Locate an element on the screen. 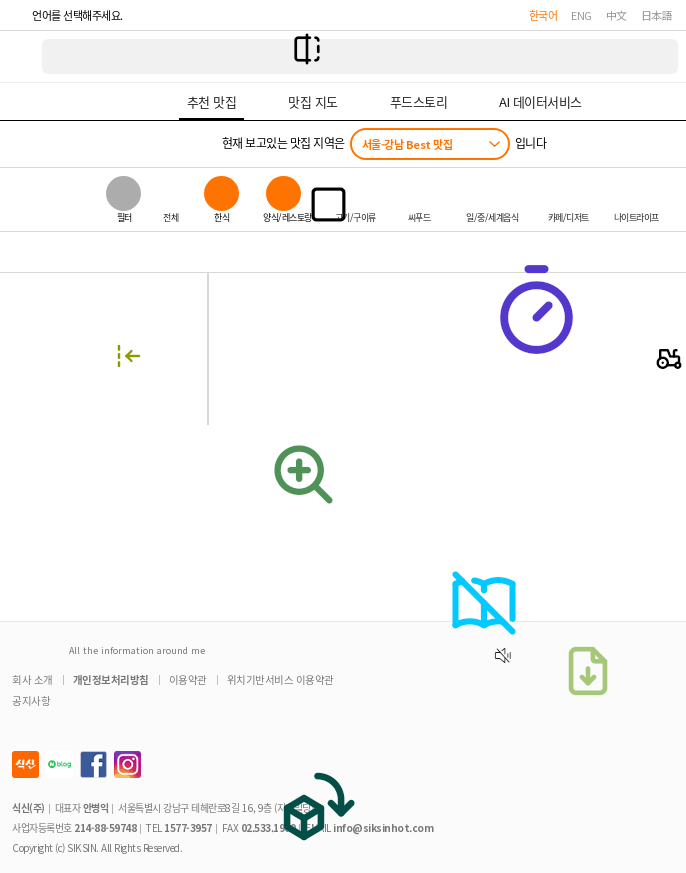 The width and height of the screenshot is (686, 873). collapse panel to the left is located at coordinates (129, 356).